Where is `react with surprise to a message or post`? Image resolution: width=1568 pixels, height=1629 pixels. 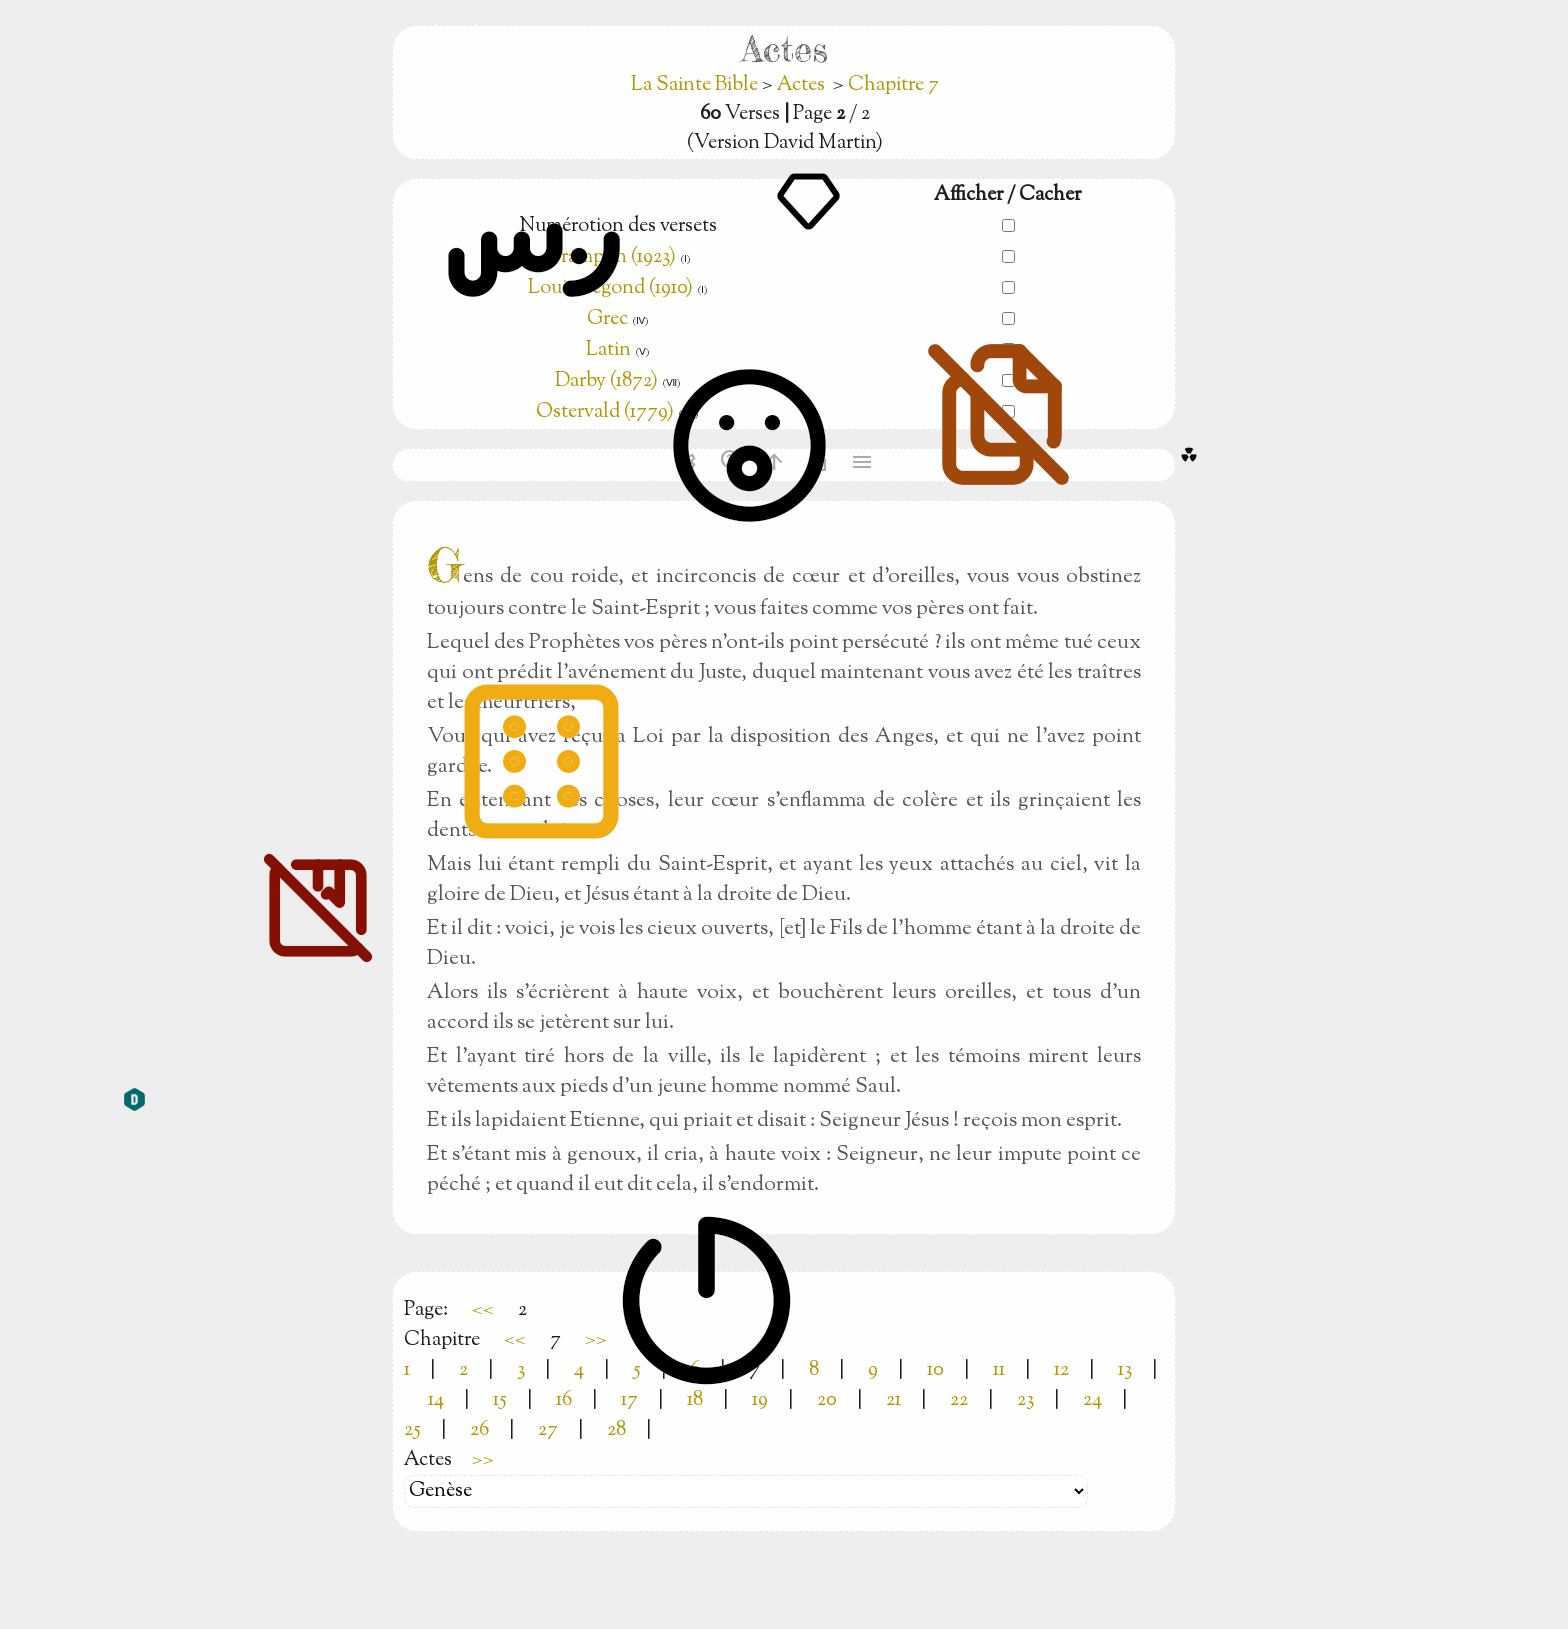 react with surprise to a message or post is located at coordinates (749, 445).